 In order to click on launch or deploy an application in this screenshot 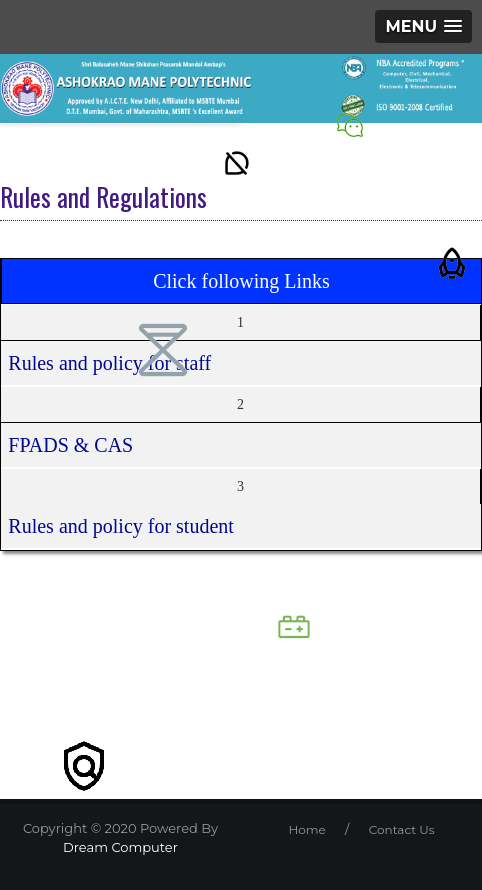, I will do `click(452, 264)`.